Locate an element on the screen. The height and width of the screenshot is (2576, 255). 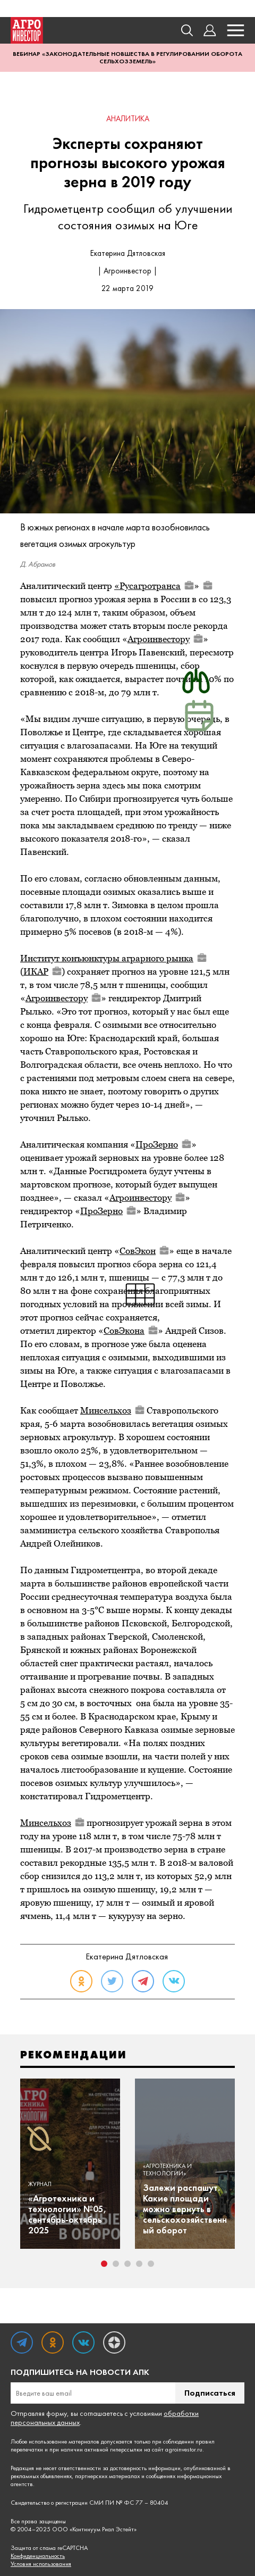
view items in grid layout is located at coordinates (140, 1294).